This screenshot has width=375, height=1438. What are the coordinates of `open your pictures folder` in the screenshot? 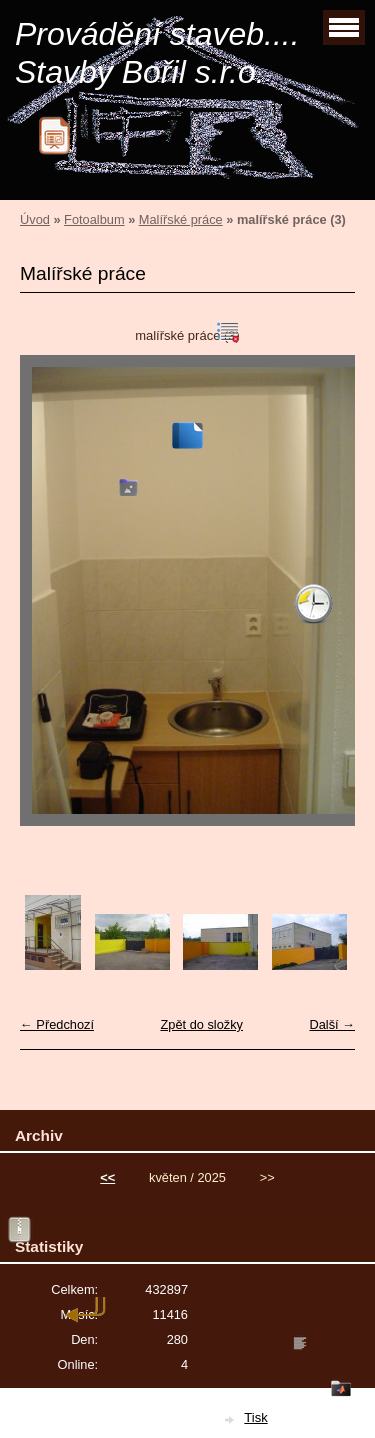 It's located at (128, 487).